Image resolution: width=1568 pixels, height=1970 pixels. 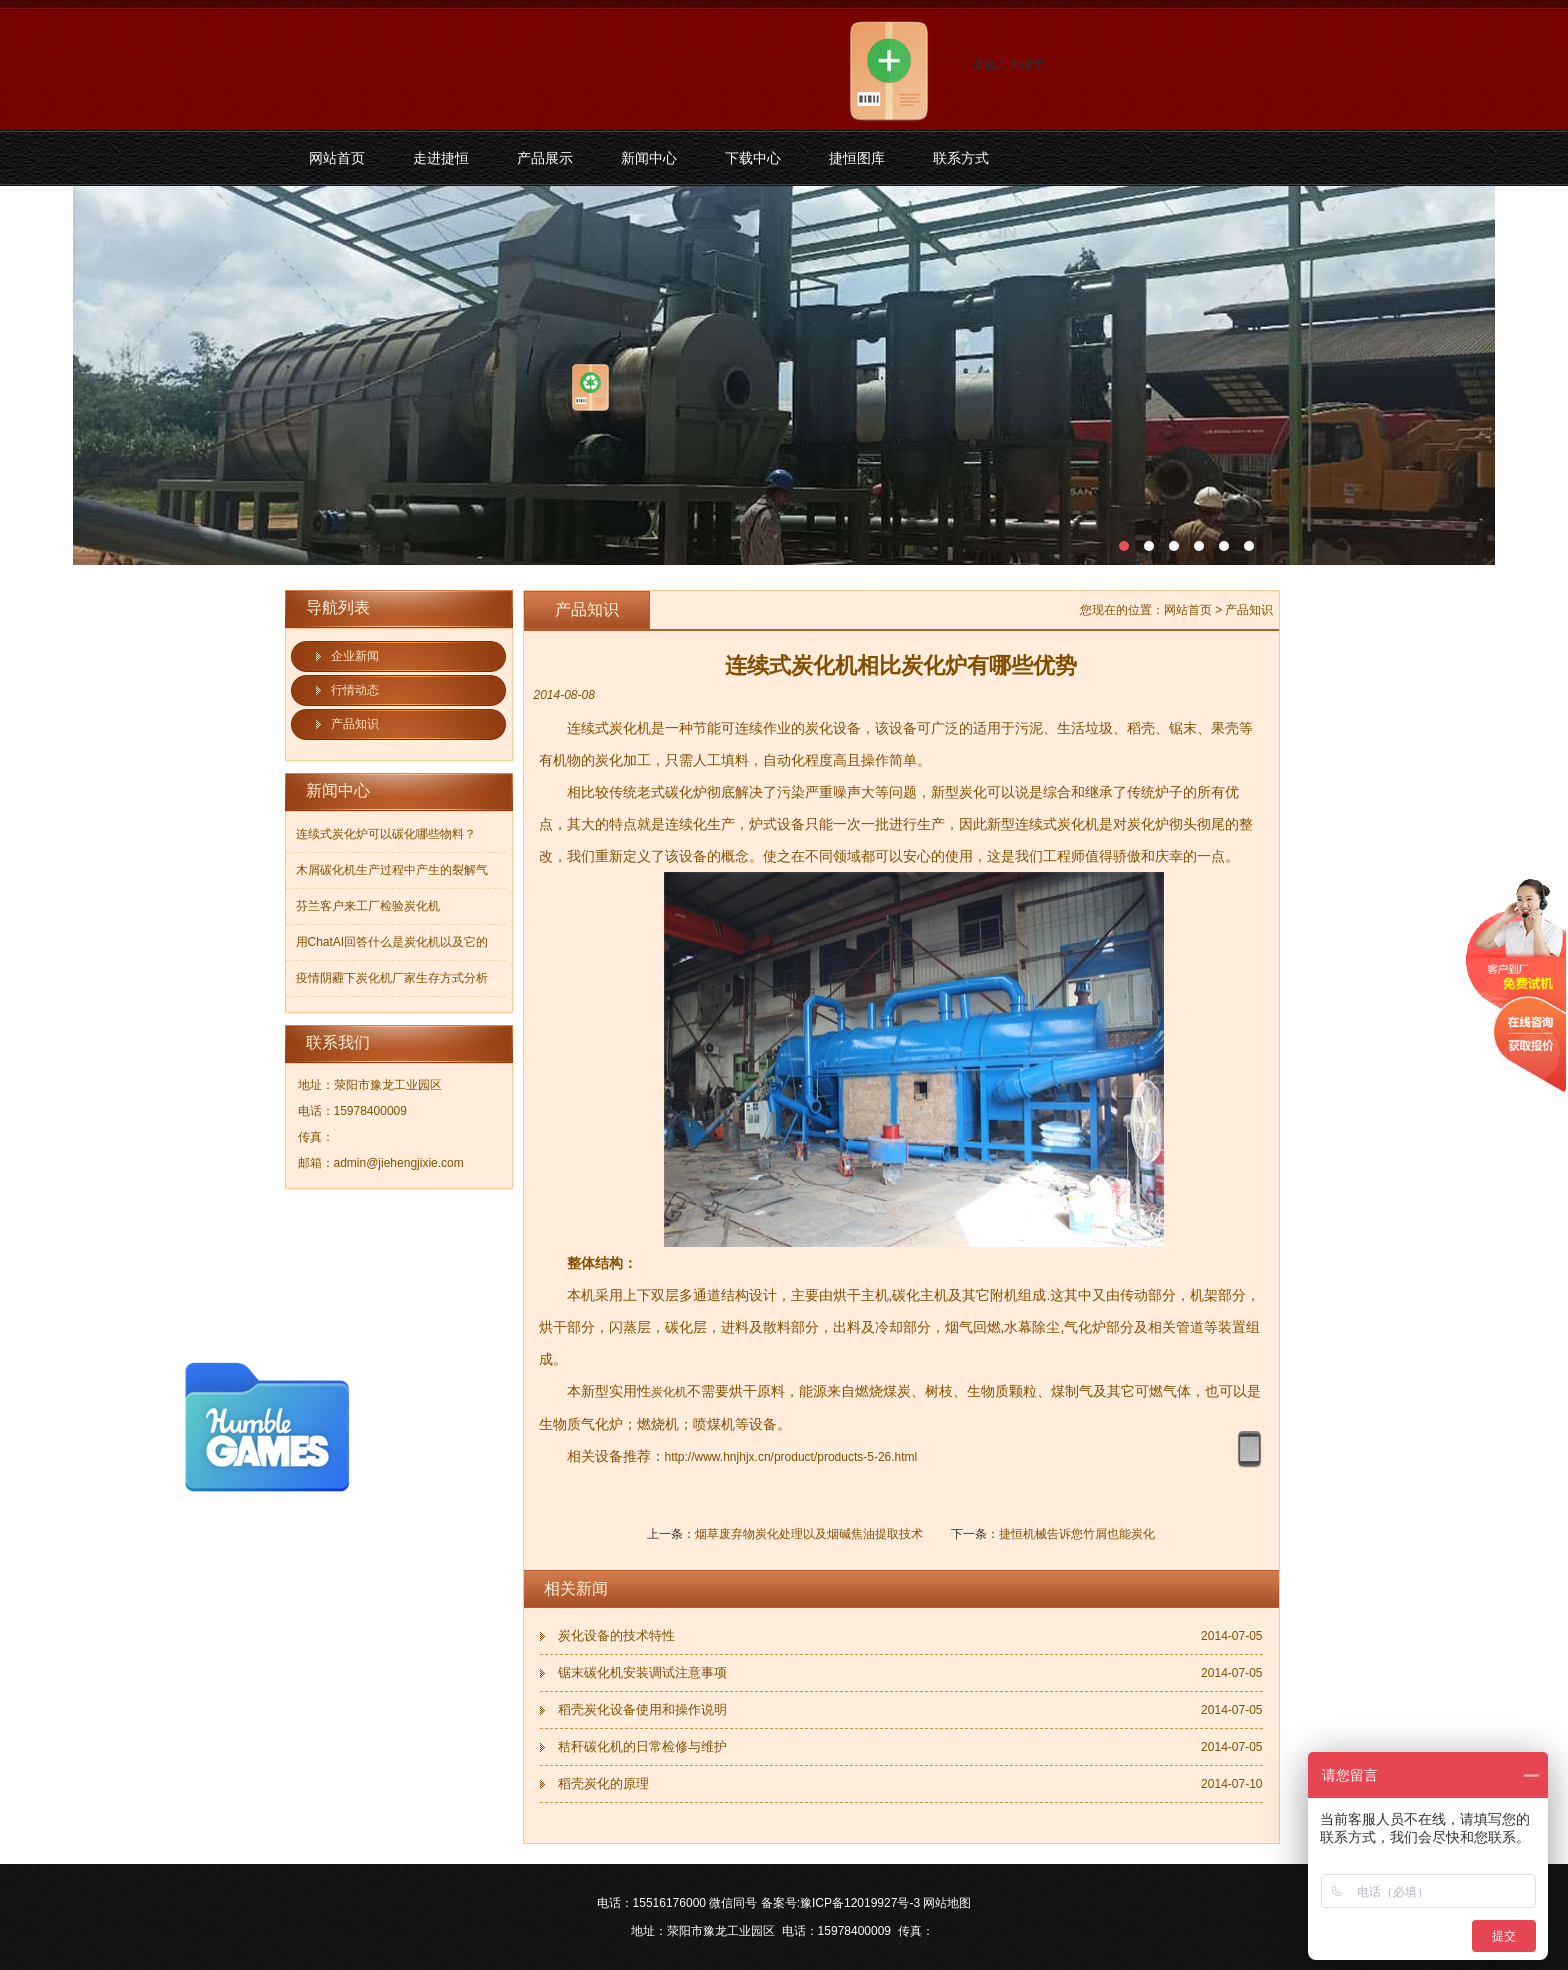 I want to click on system cleanup or package removal in progress, so click(x=590, y=387).